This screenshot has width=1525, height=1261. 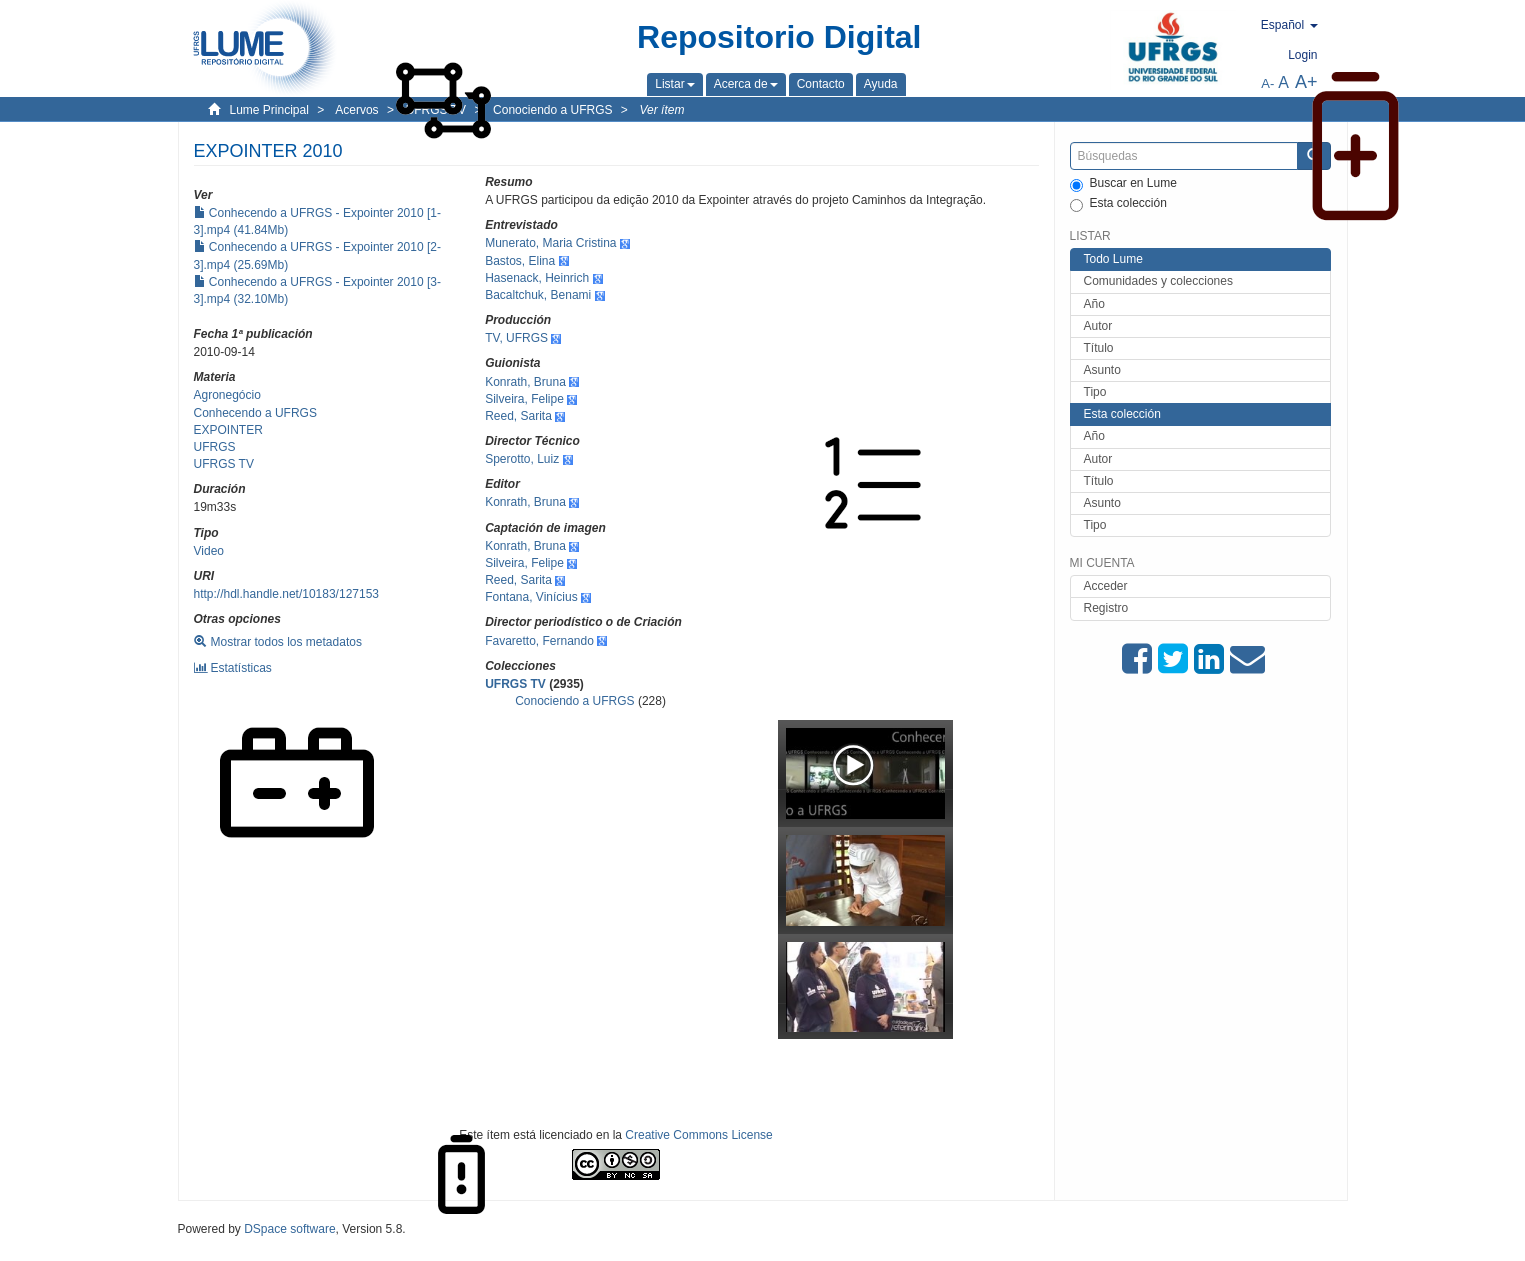 I want to click on check vehicle battery status, so click(x=297, y=788).